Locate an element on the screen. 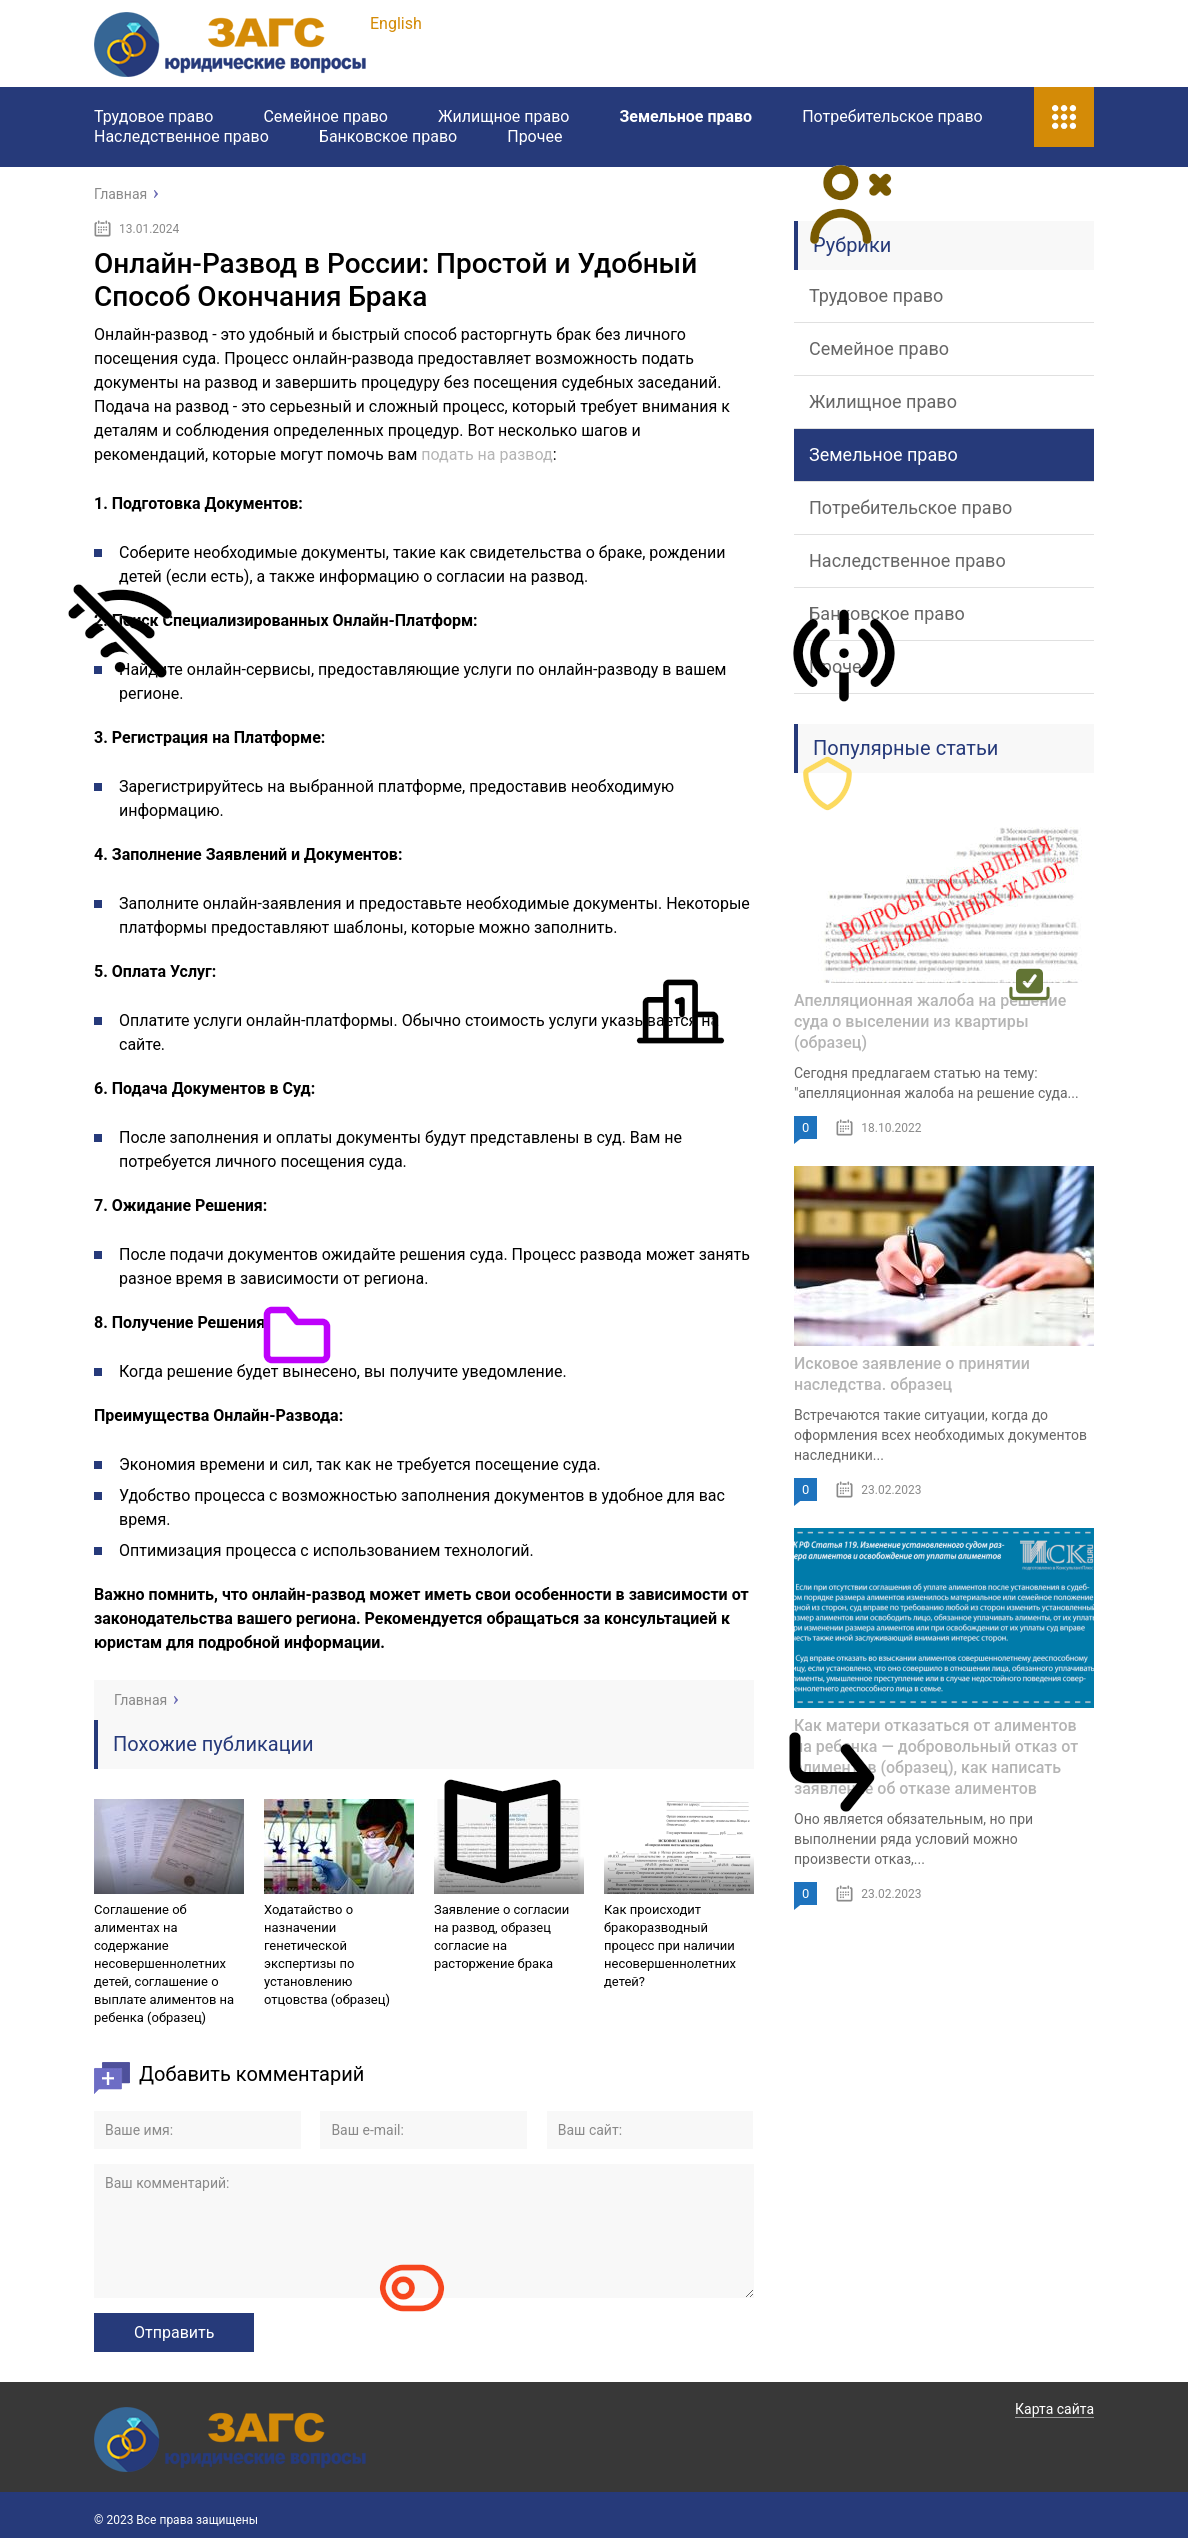 This screenshot has width=1188, height=2538. remove a contact or user is located at coordinates (849, 204).